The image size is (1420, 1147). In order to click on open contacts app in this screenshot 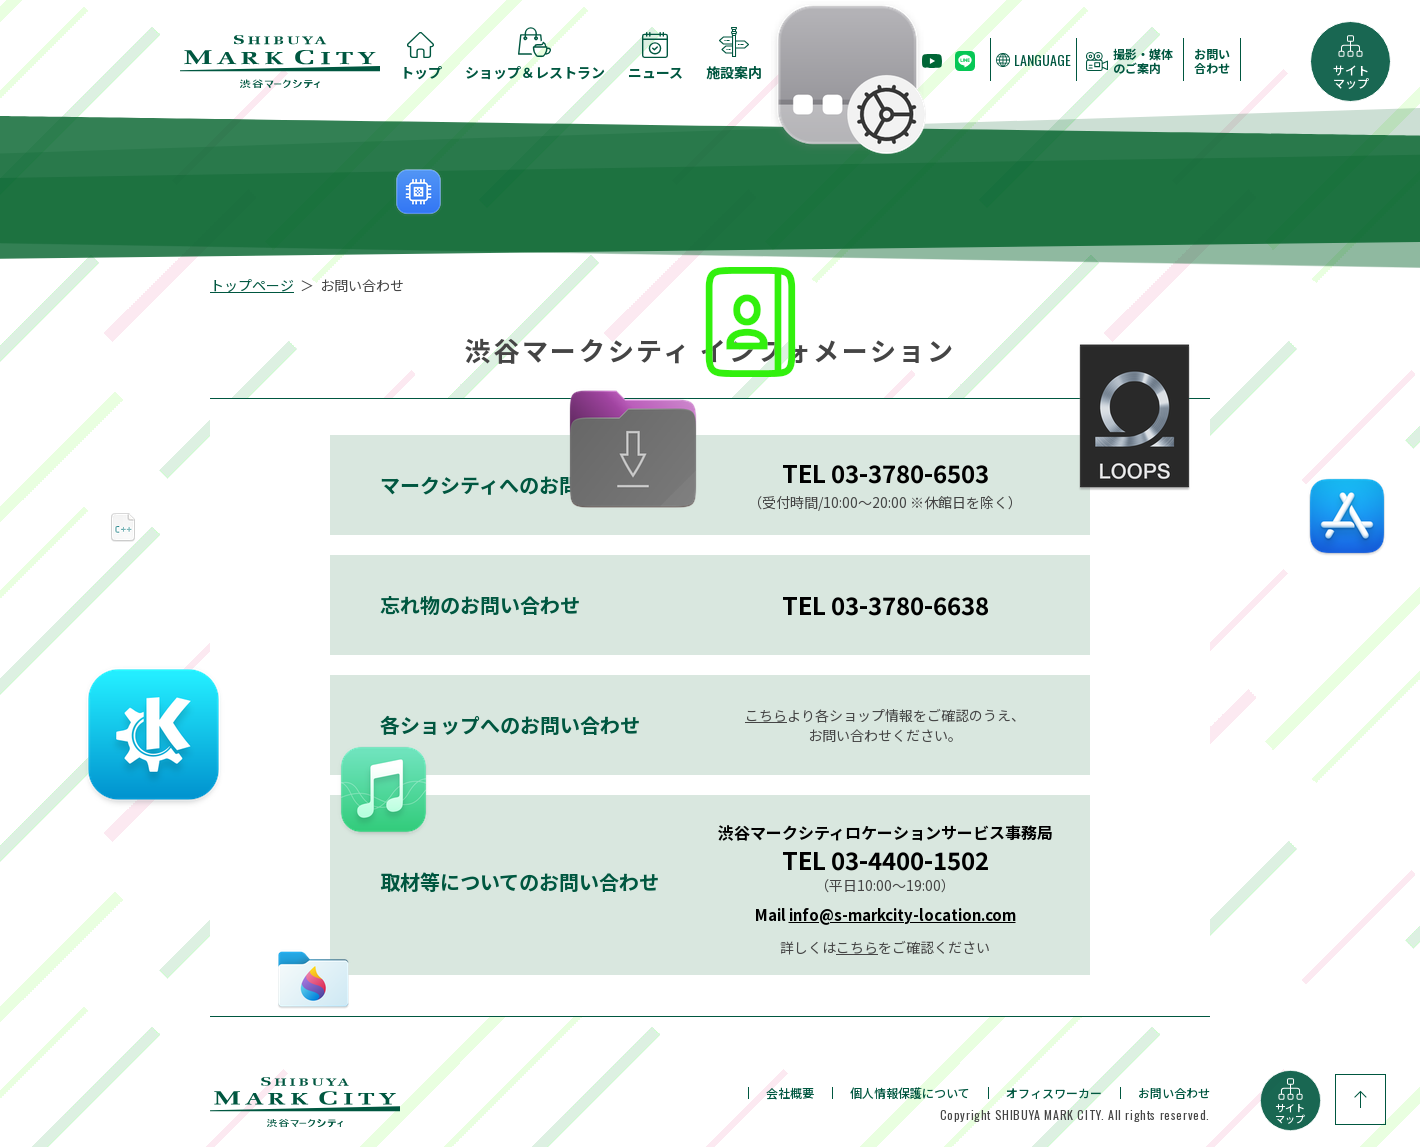, I will do `click(747, 322)`.